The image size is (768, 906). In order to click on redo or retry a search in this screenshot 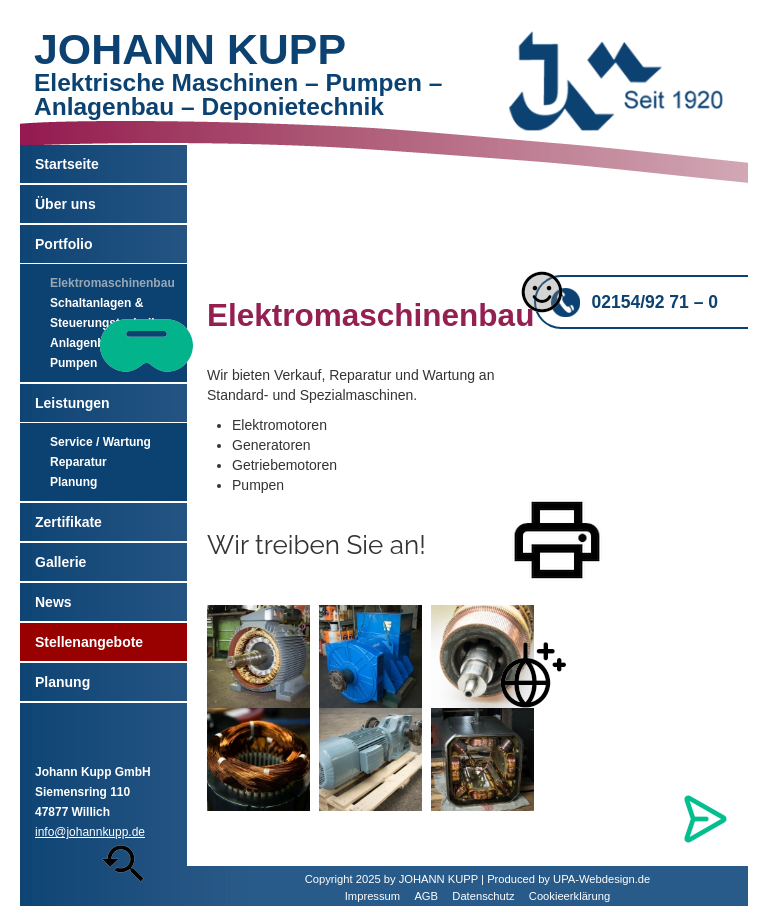, I will do `click(123, 864)`.